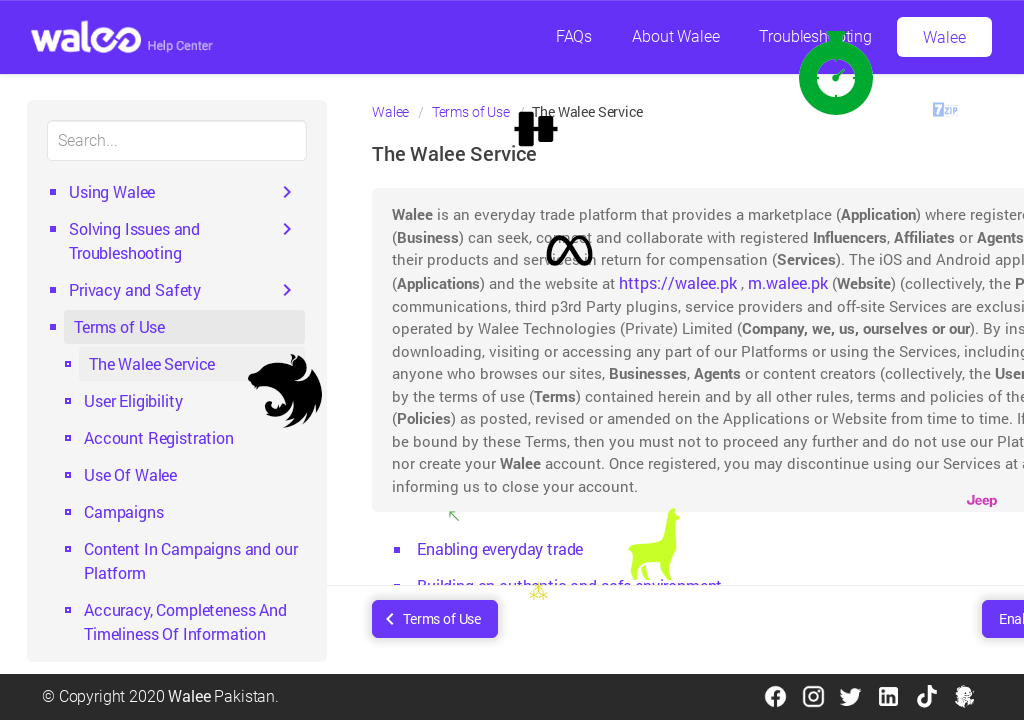  What do you see at coordinates (982, 501) in the screenshot?
I see `Jeep brand logo` at bounding box center [982, 501].